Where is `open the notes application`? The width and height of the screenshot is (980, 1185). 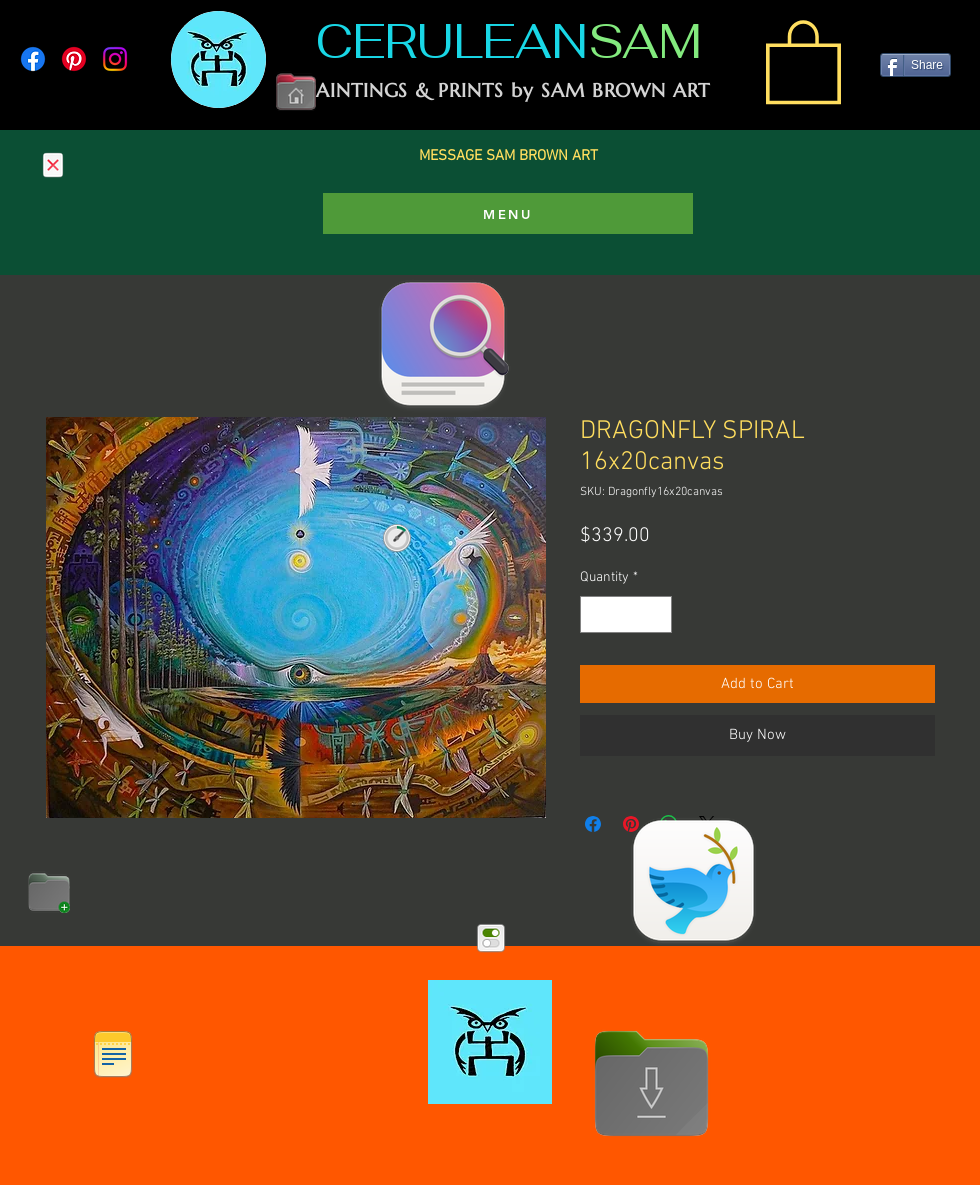 open the notes application is located at coordinates (113, 1054).